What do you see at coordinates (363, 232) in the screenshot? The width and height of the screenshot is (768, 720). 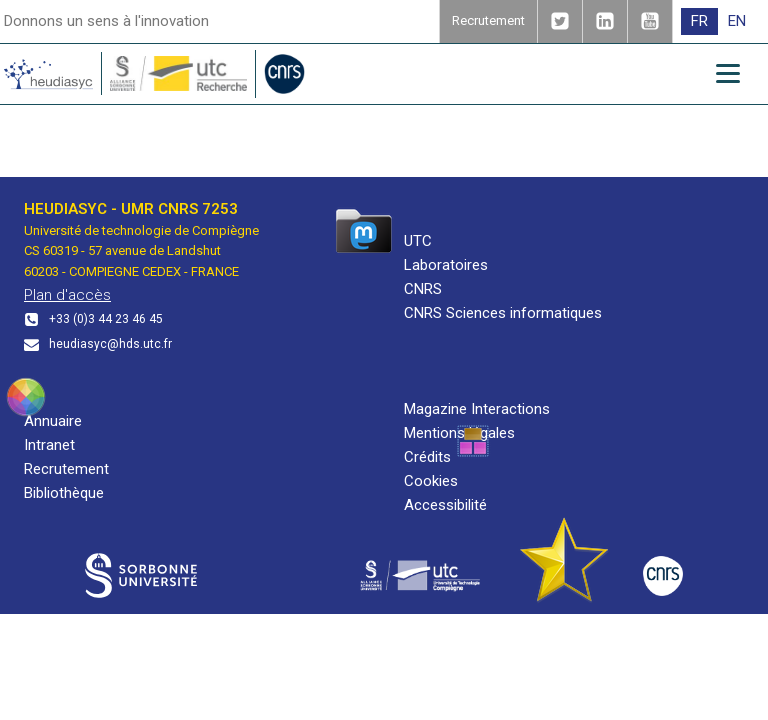 I see `folder containing mastodon-related files` at bounding box center [363, 232].